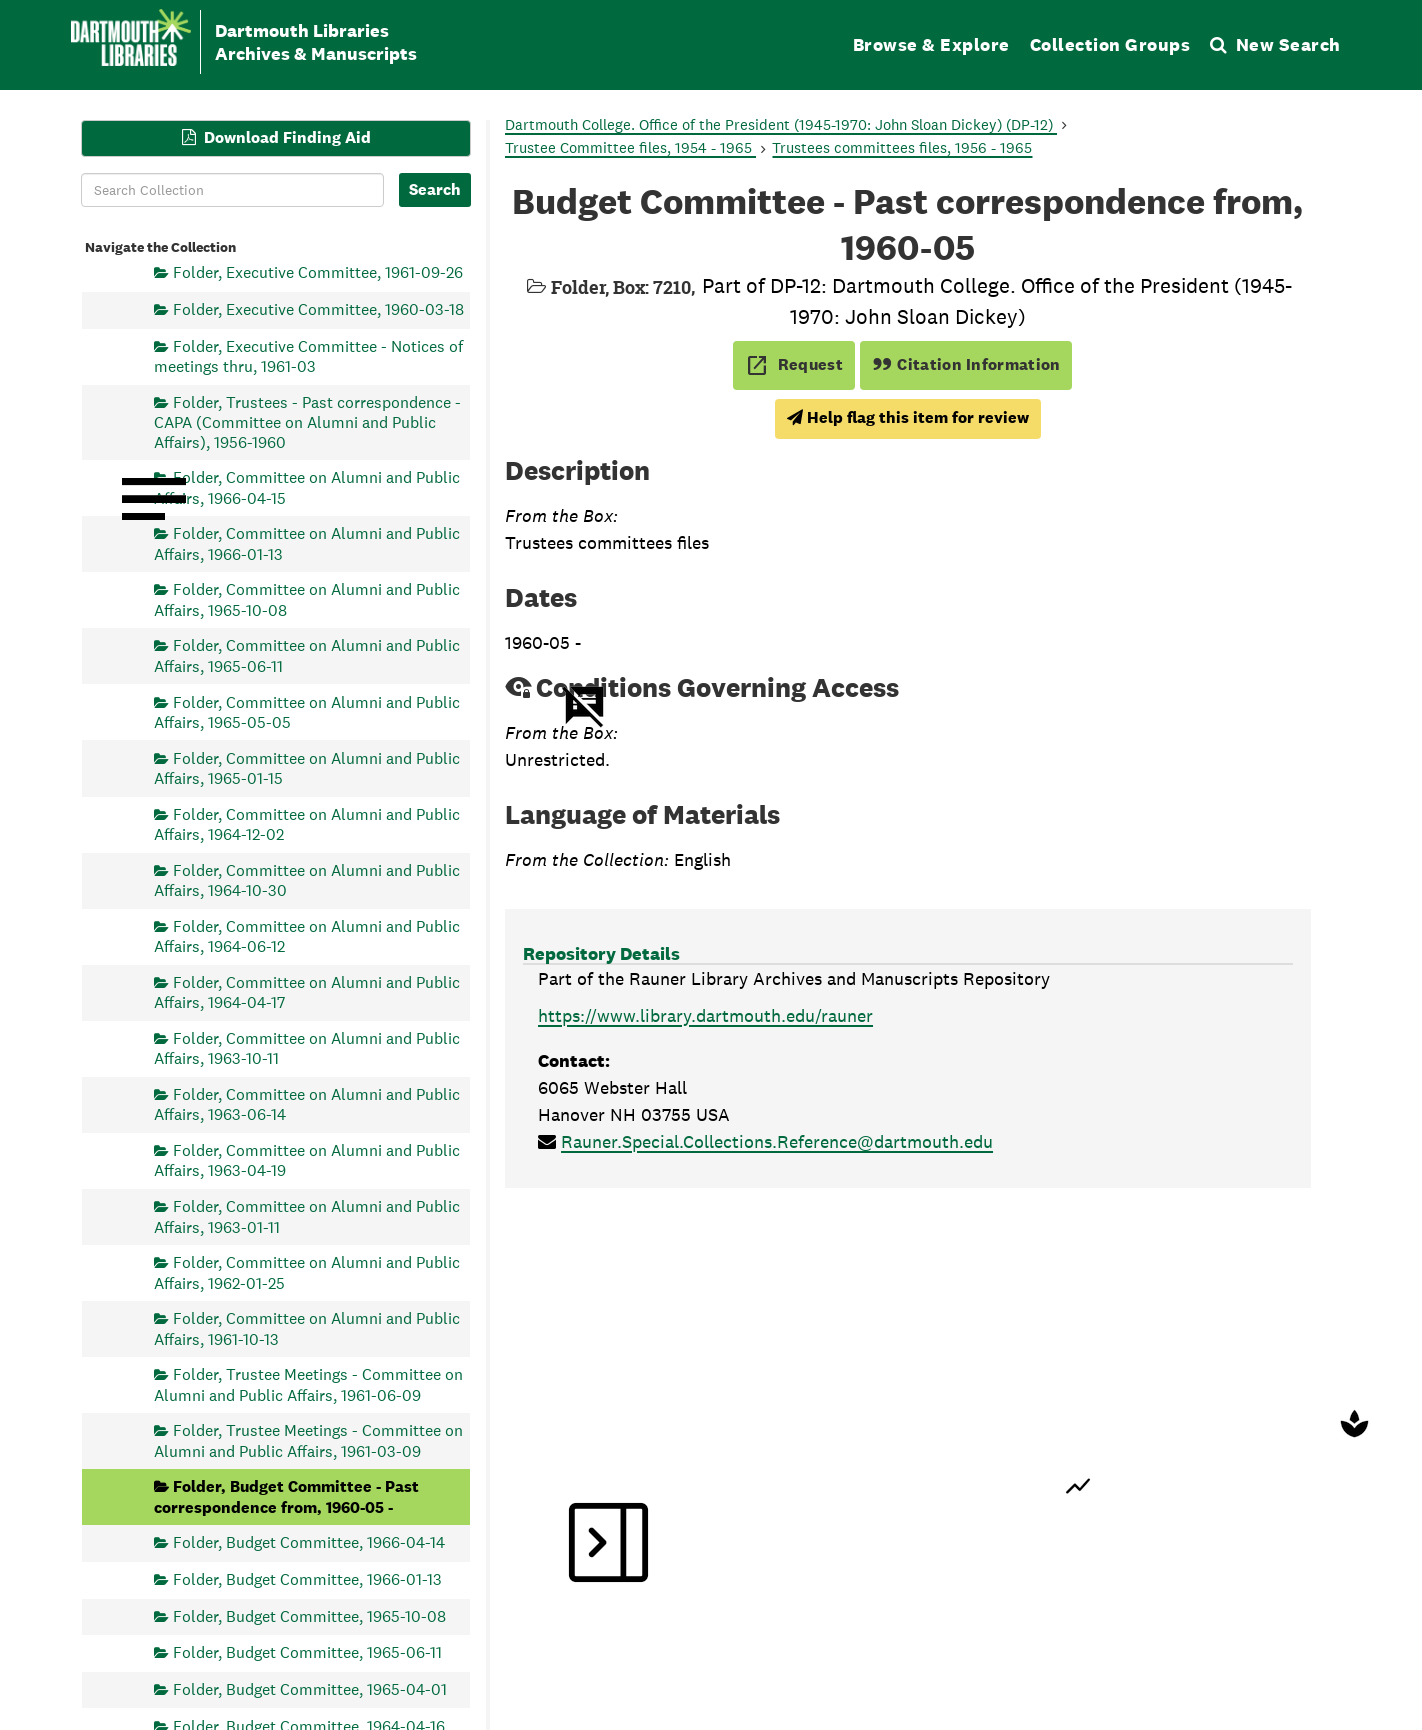  What do you see at coordinates (1354, 1423) in the screenshot?
I see `access spa or wellness features` at bounding box center [1354, 1423].